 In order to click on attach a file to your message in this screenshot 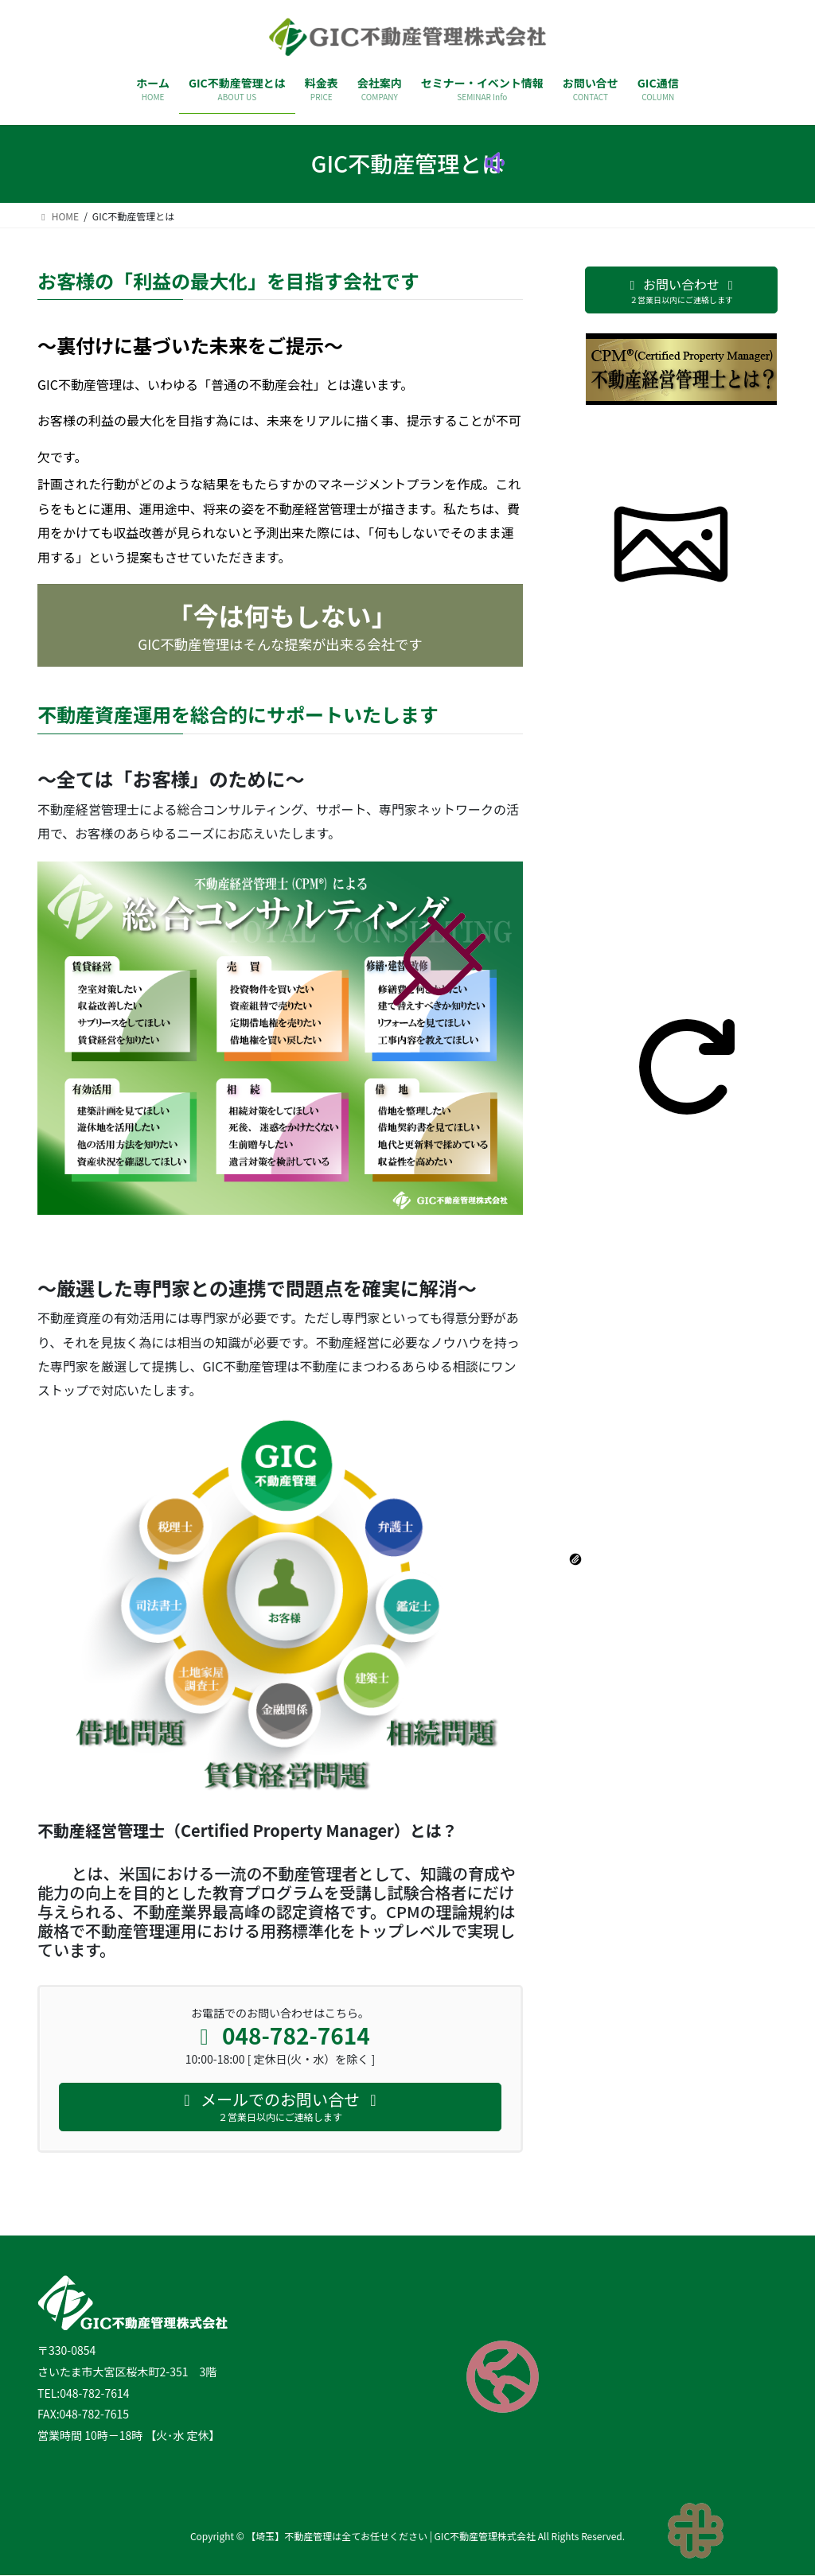, I will do `click(575, 1559)`.